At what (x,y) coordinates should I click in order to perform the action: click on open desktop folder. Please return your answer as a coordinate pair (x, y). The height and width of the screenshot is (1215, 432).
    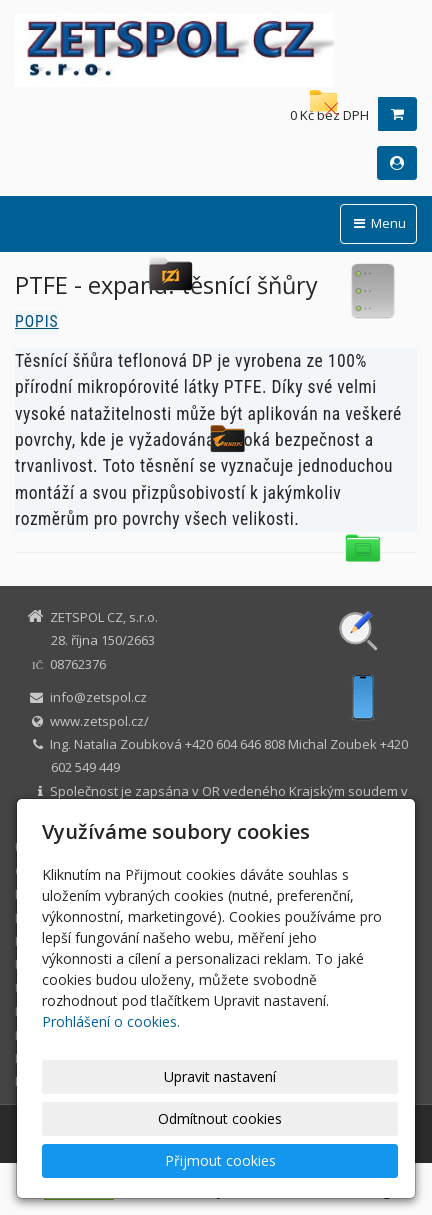
    Looking at the image, I should click on (363, 548).